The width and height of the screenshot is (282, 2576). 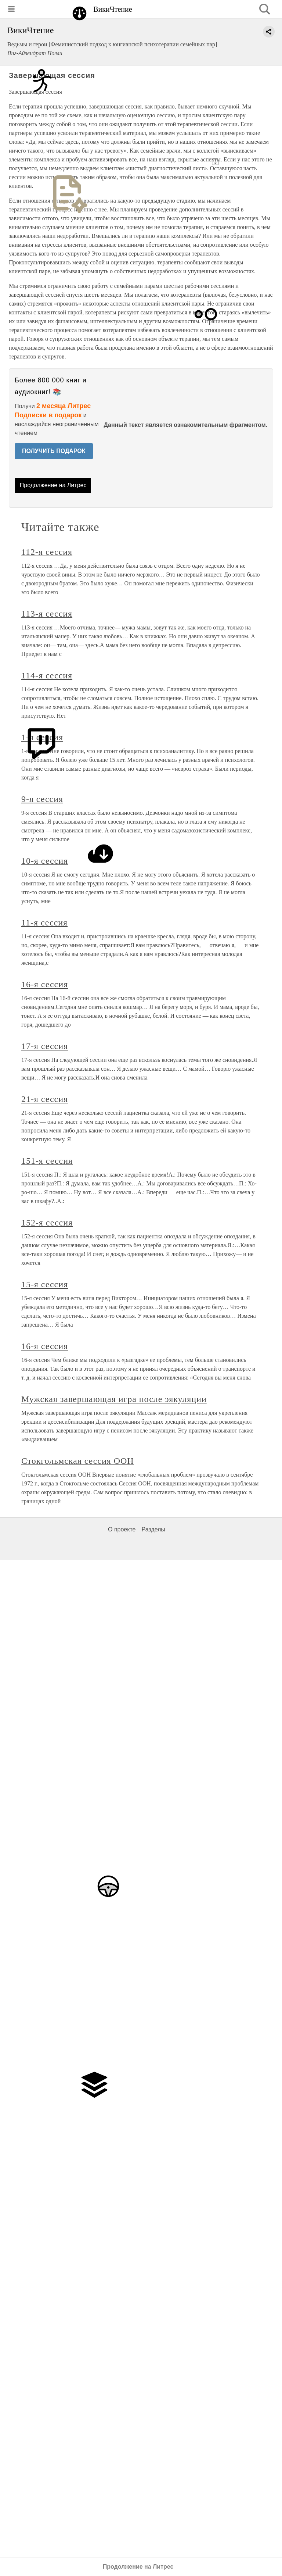 I want to click on access driving or navigation mode, so click(x=108, y=1886).